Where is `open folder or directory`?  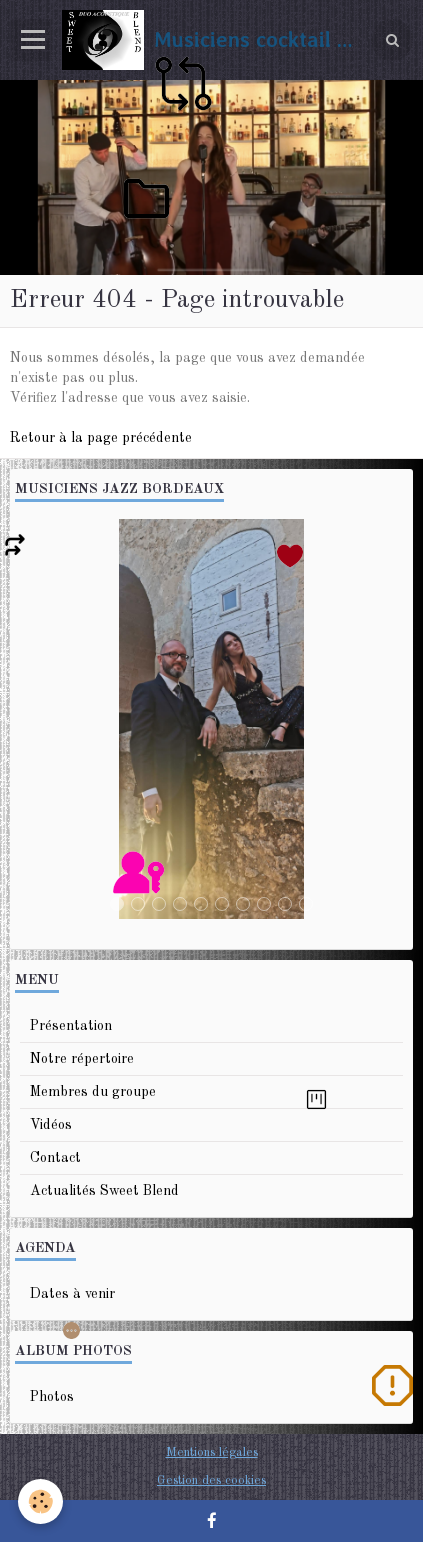
open folder or directory is located at coordinates (146, 198).